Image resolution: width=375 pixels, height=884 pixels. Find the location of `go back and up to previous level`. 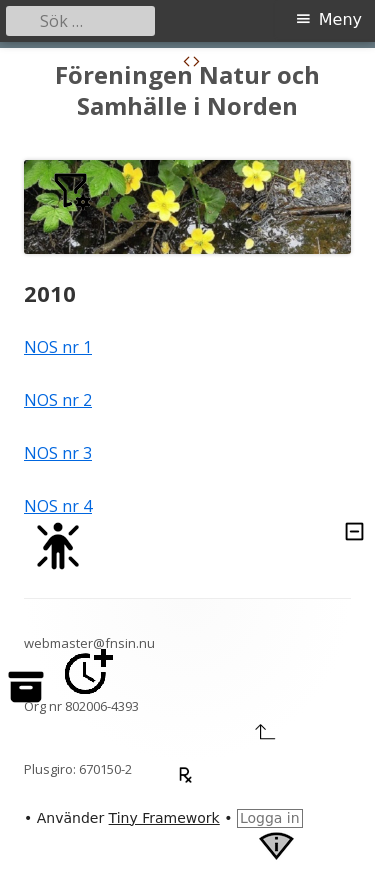

go back and up to previous level is located at coordinates (264, 732).